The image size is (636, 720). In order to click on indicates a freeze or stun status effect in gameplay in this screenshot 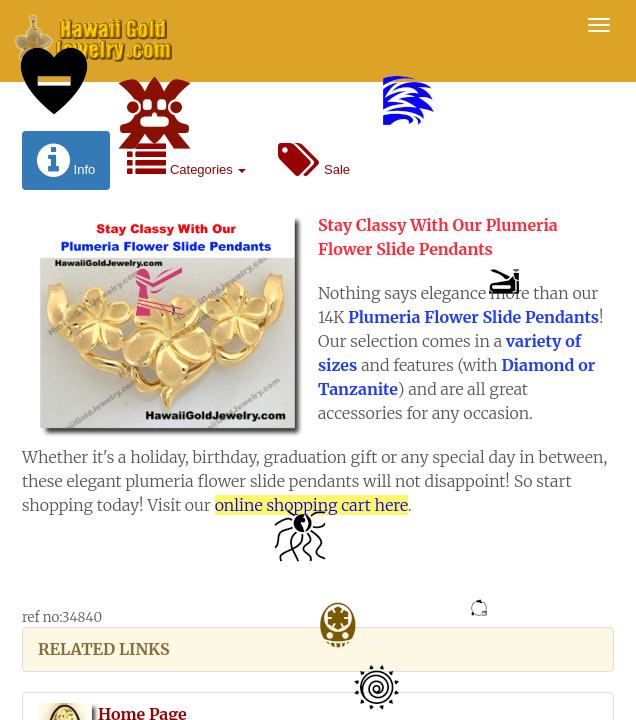, I will do `click(338, 625)`.